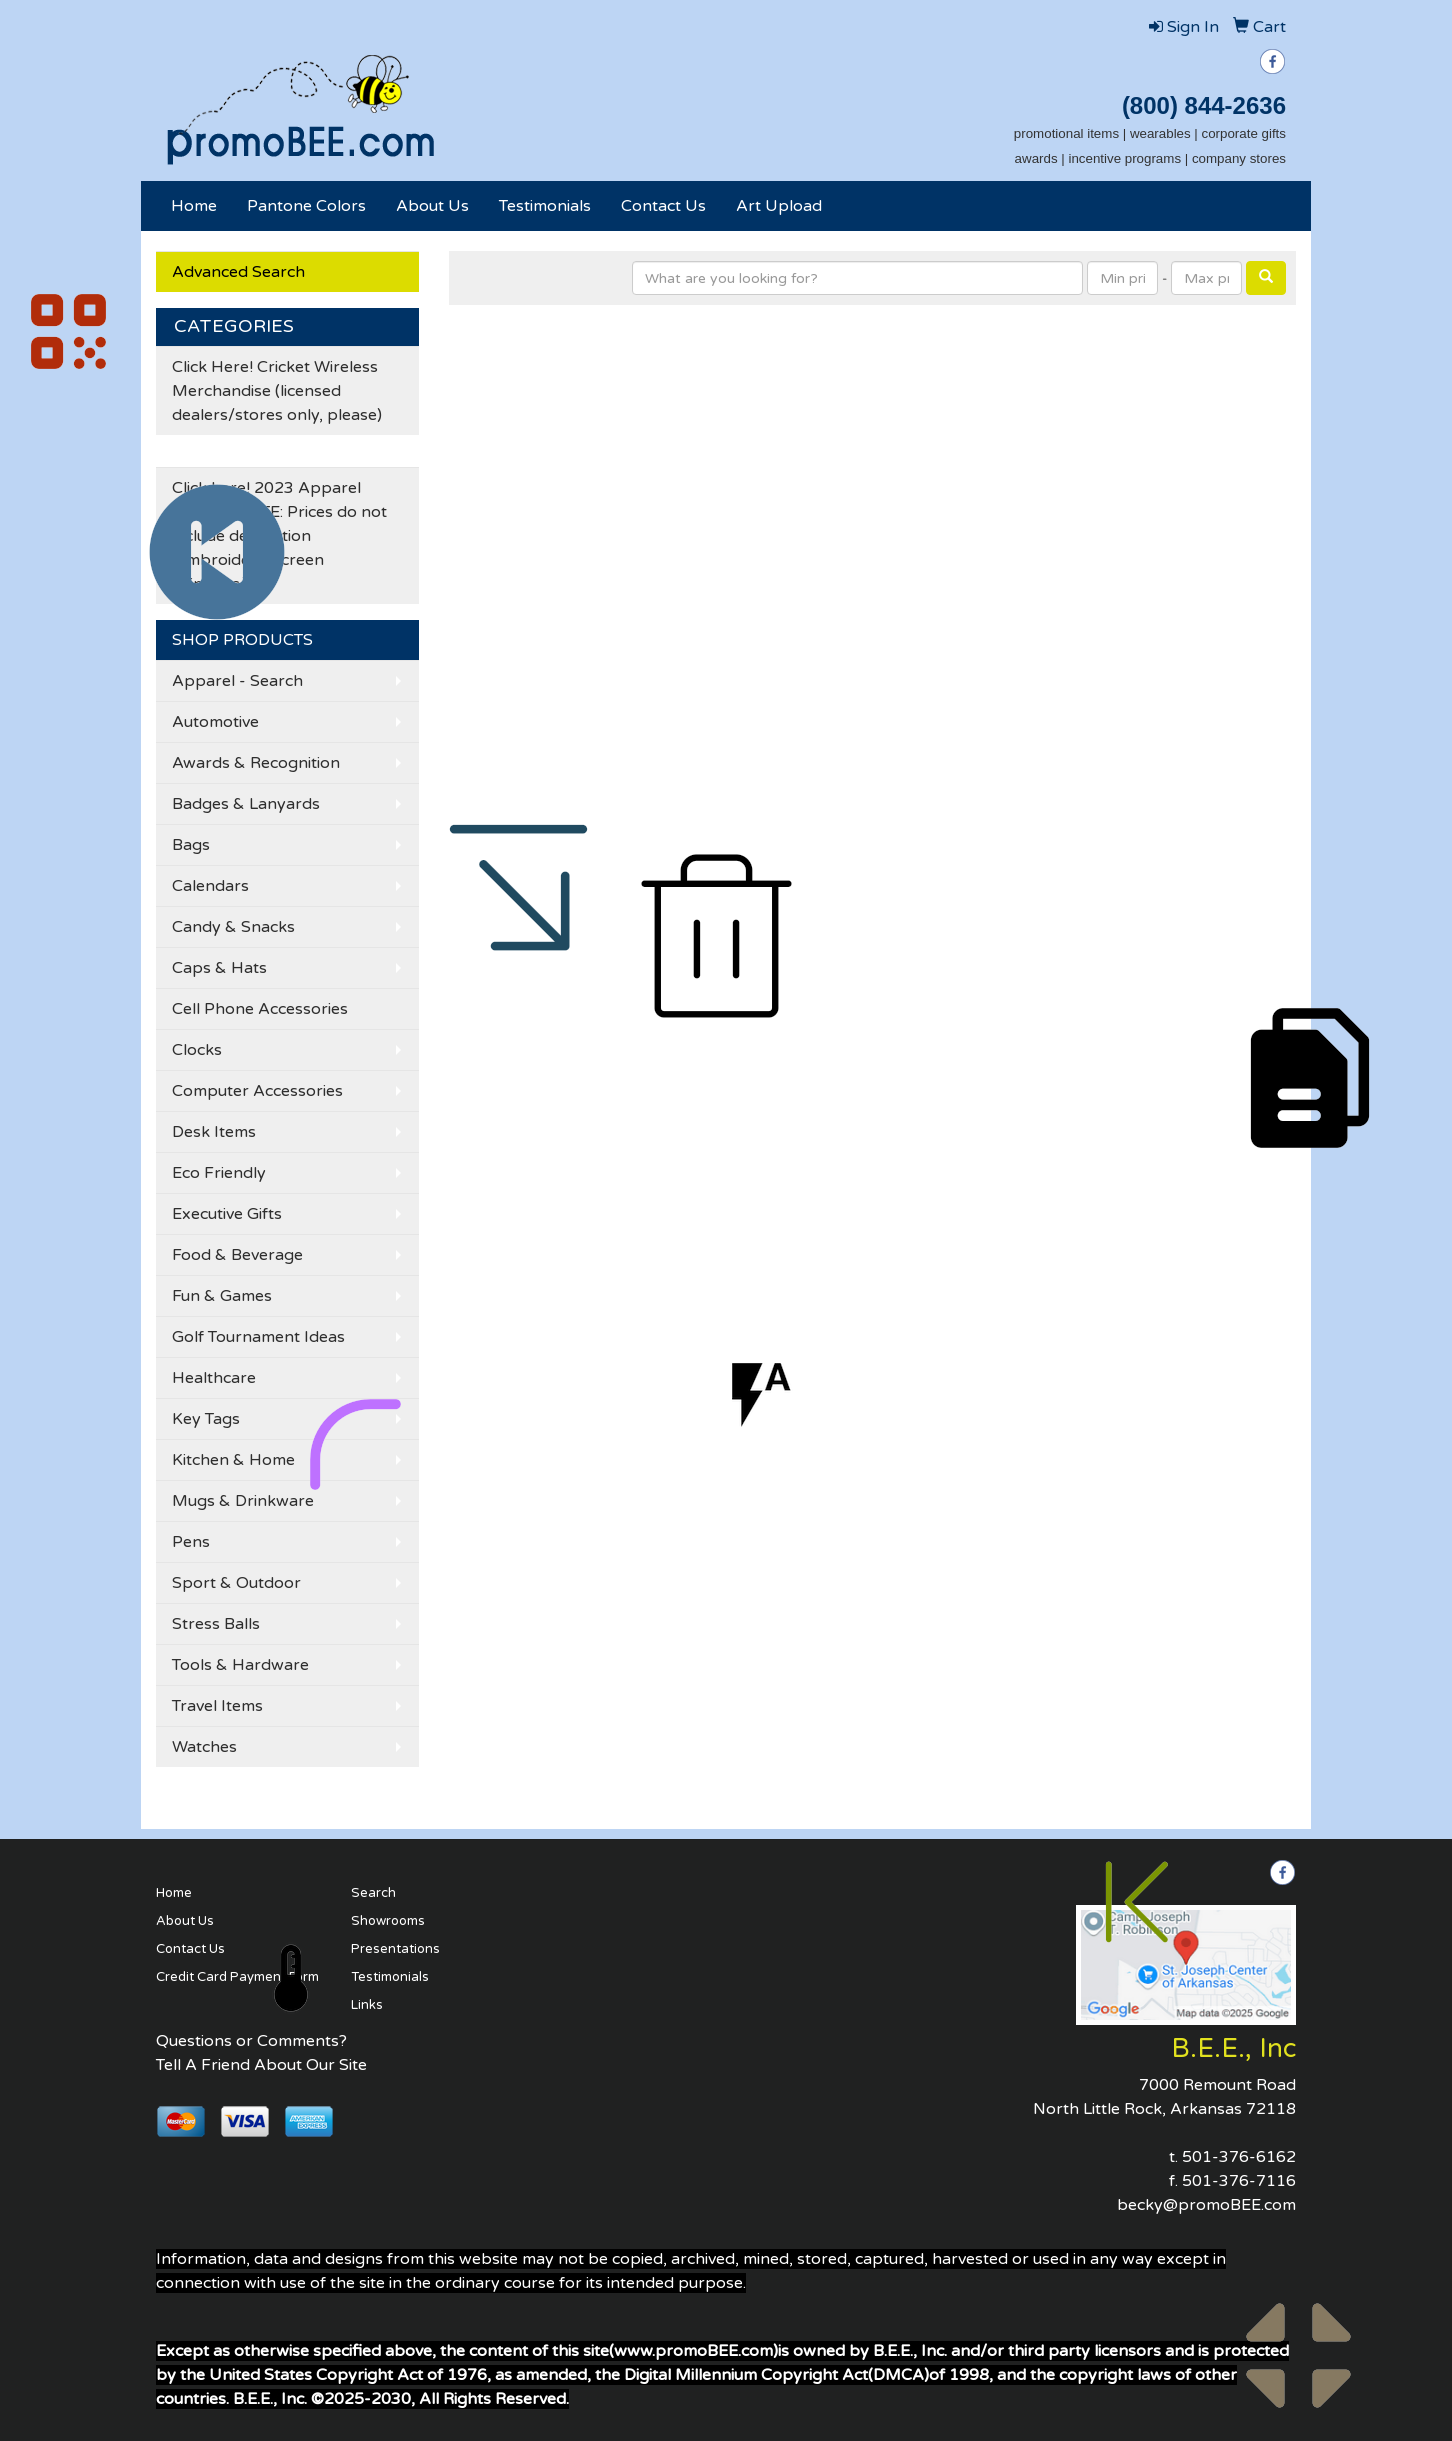 Image resolution: width=1452 pixels, height=2441 pixels. Describe the element at coordinates (291, 1978) in the screenshot. I see `adjust temperature settings` at that location.